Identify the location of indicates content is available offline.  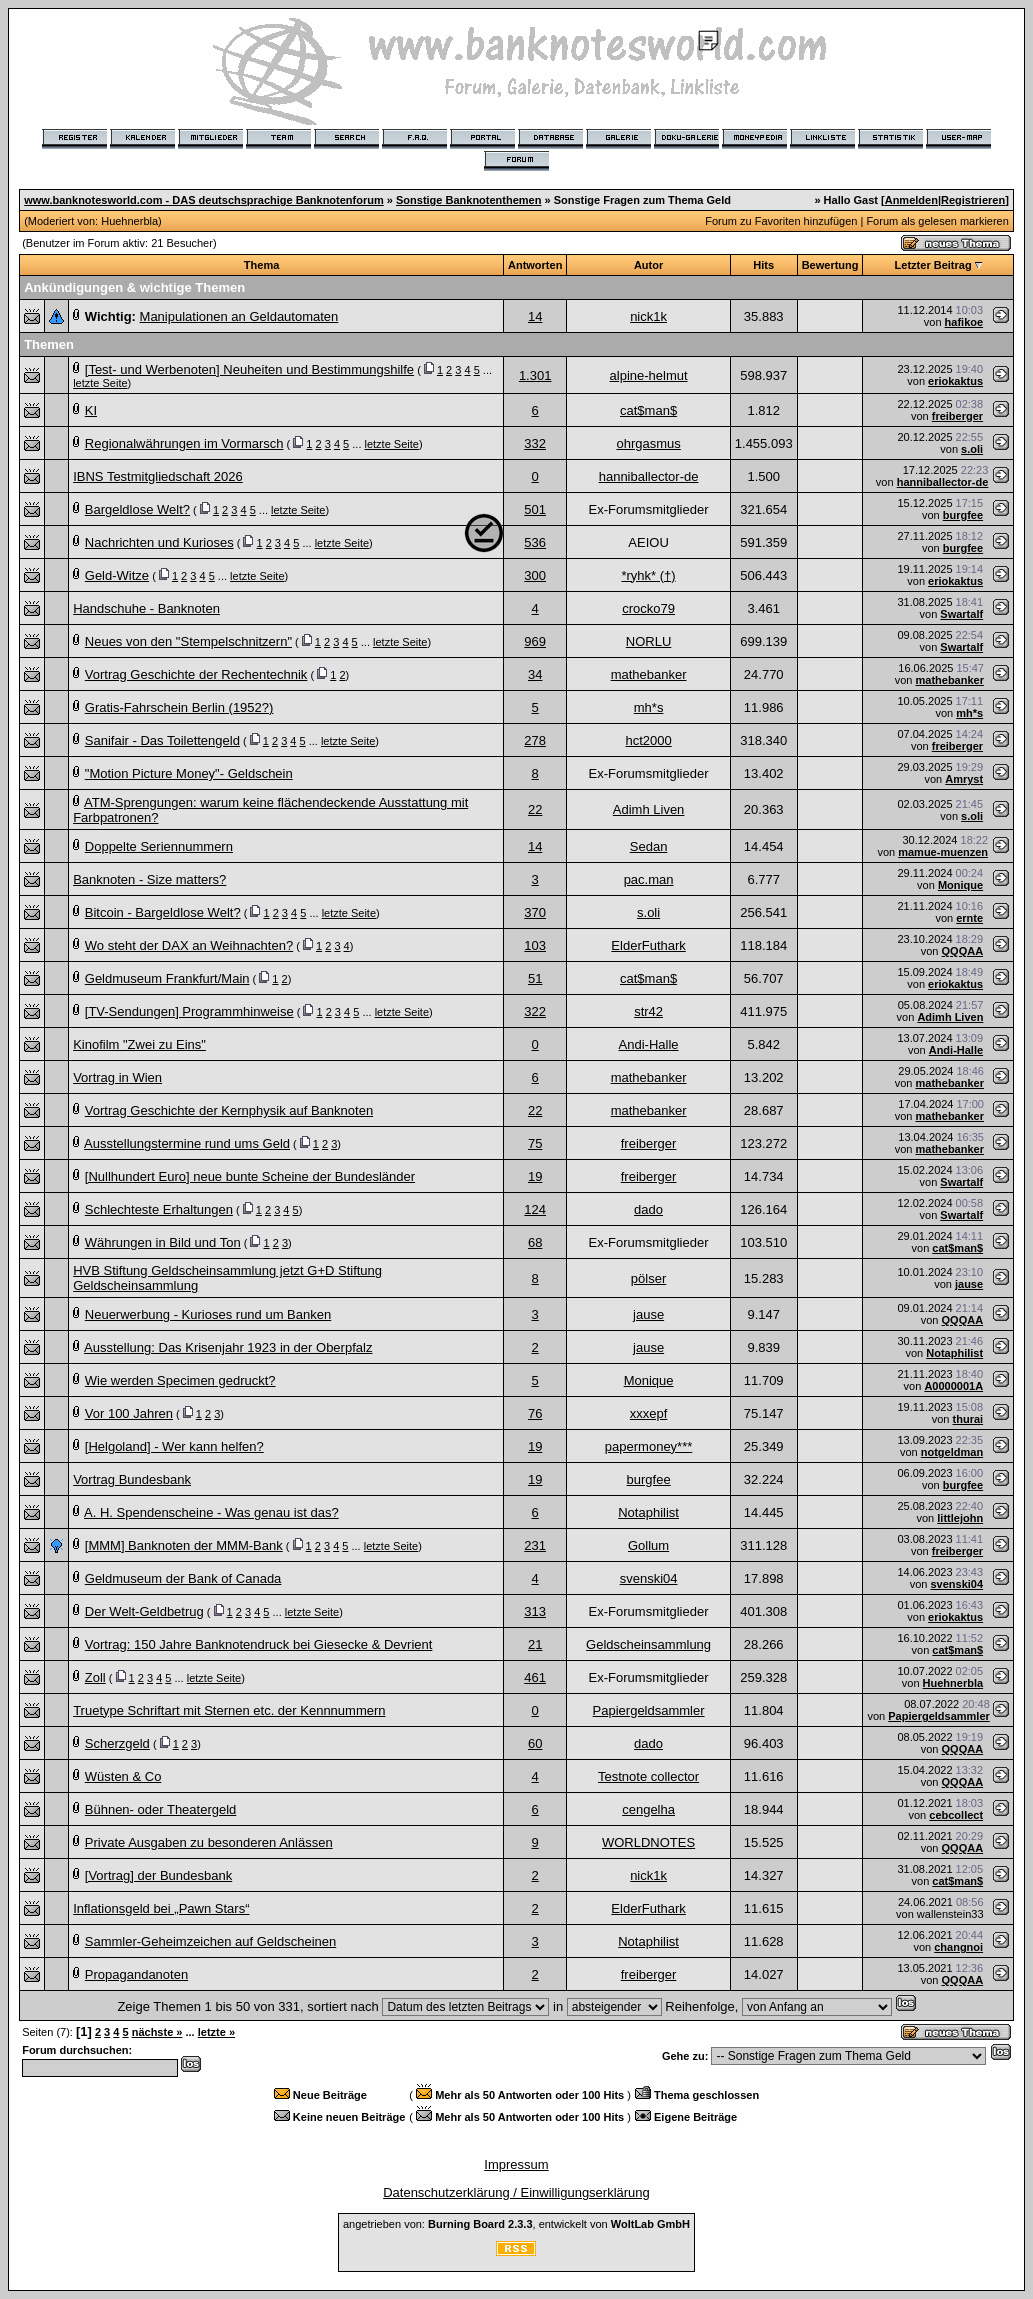
(484, 533).